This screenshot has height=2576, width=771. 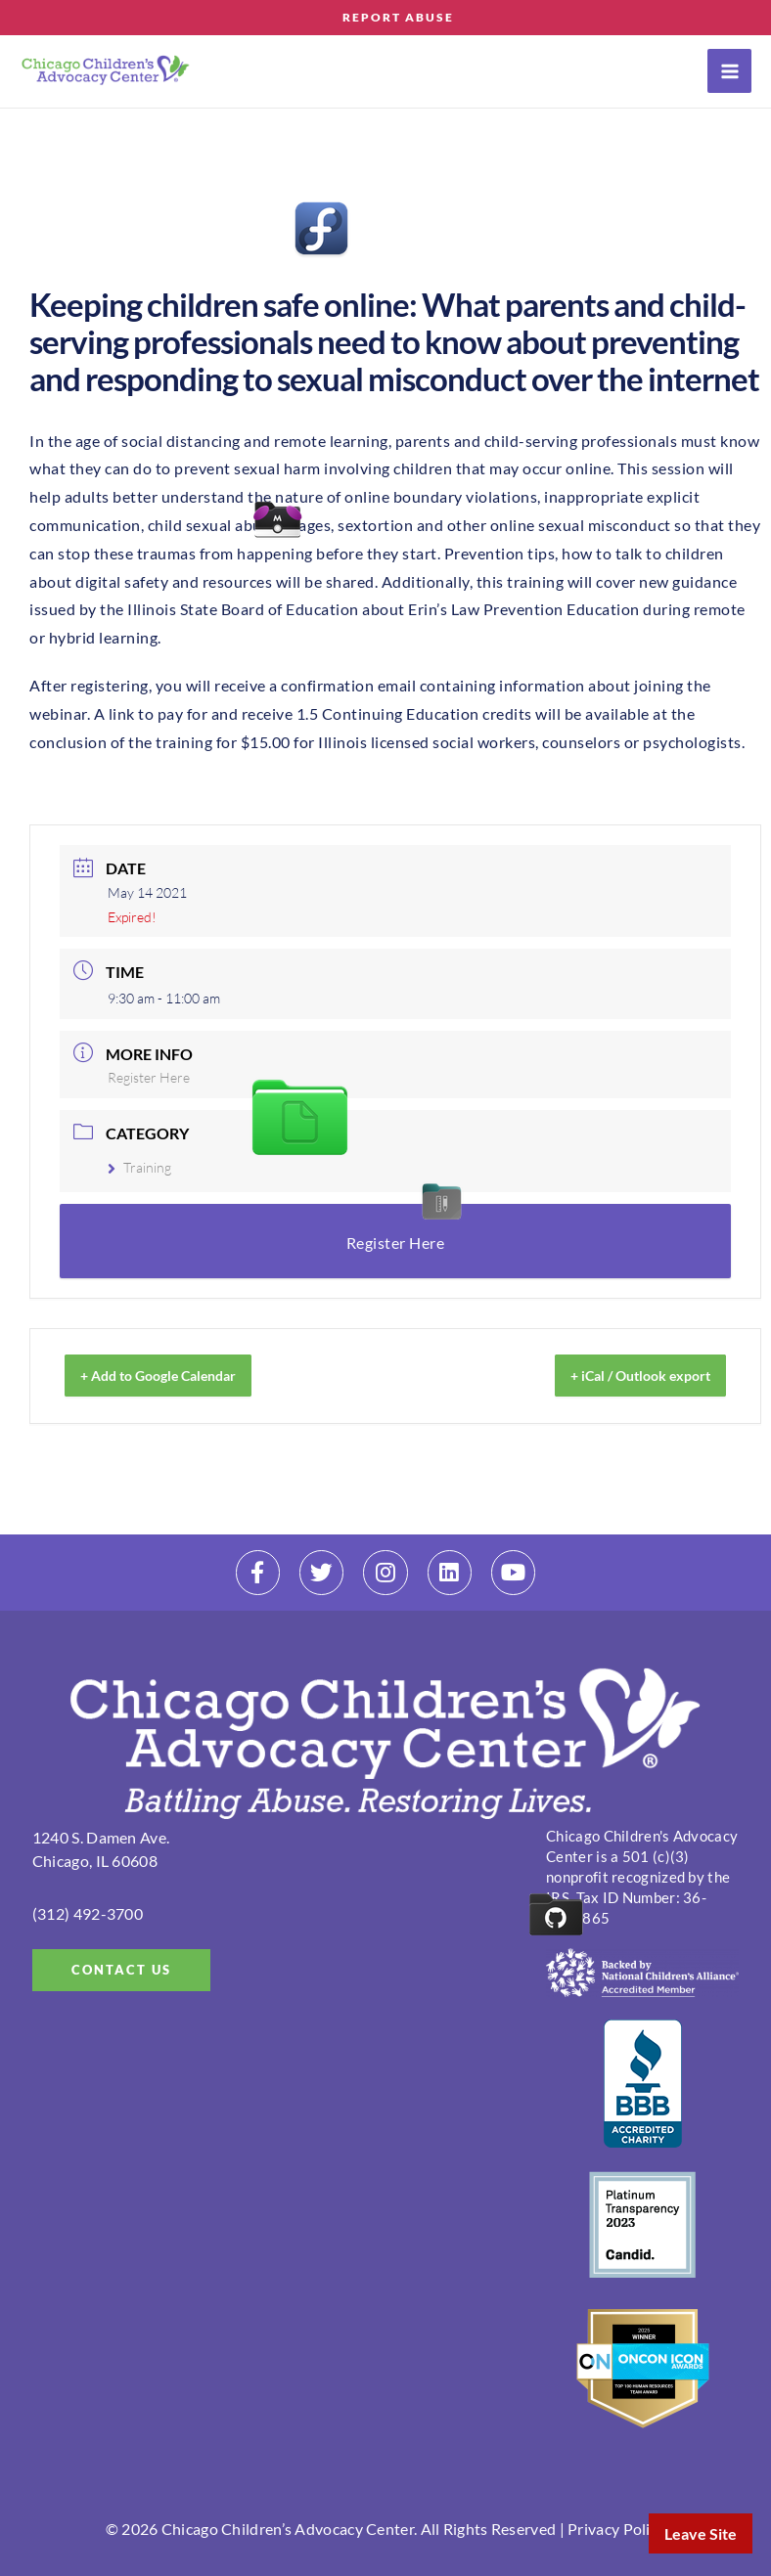 What do you see at coordinates (299, 1117) in the screenshot?
I see `open documents folder` at bounding box center [299, 1117].